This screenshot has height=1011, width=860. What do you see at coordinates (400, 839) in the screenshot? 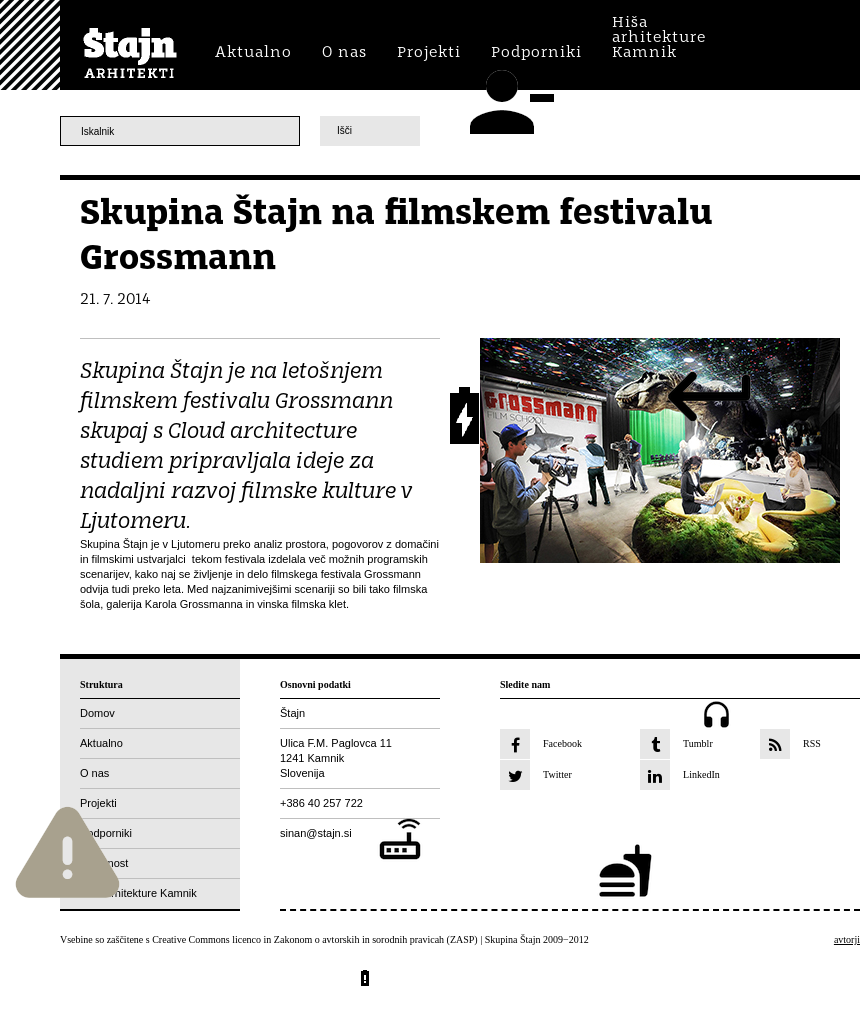
I see `access router or network settings` at bounding box center [400, 839].